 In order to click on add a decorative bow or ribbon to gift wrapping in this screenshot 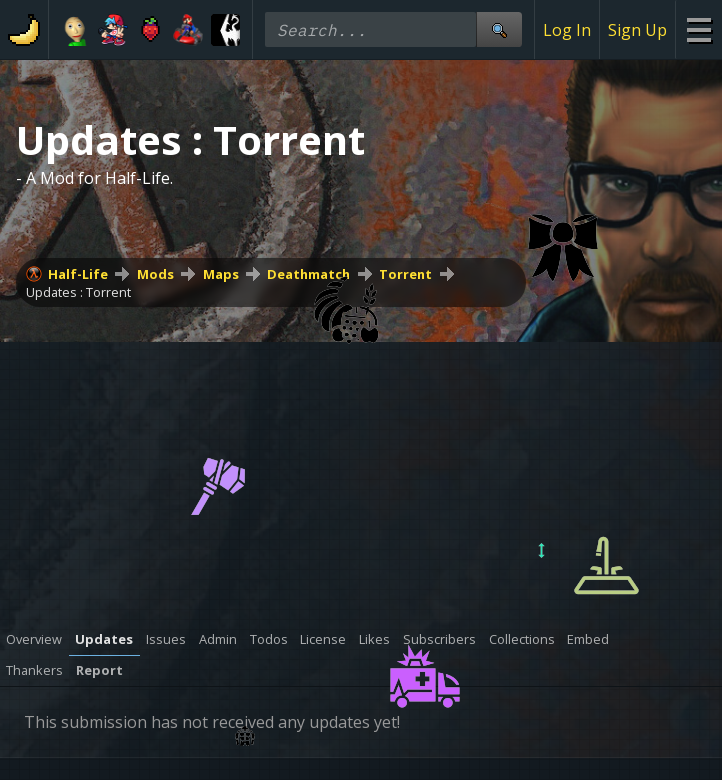, I will do `click(563, 248)`.